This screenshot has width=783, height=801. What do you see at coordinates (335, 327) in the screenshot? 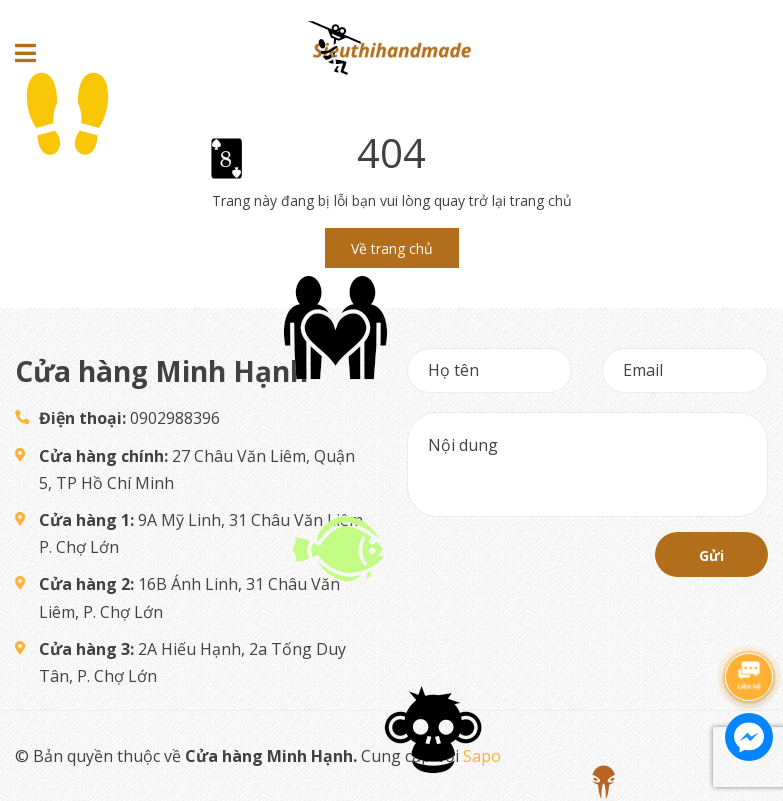
I see `indicates a romantic relationship or couple status` at bounding box center [335, 327].